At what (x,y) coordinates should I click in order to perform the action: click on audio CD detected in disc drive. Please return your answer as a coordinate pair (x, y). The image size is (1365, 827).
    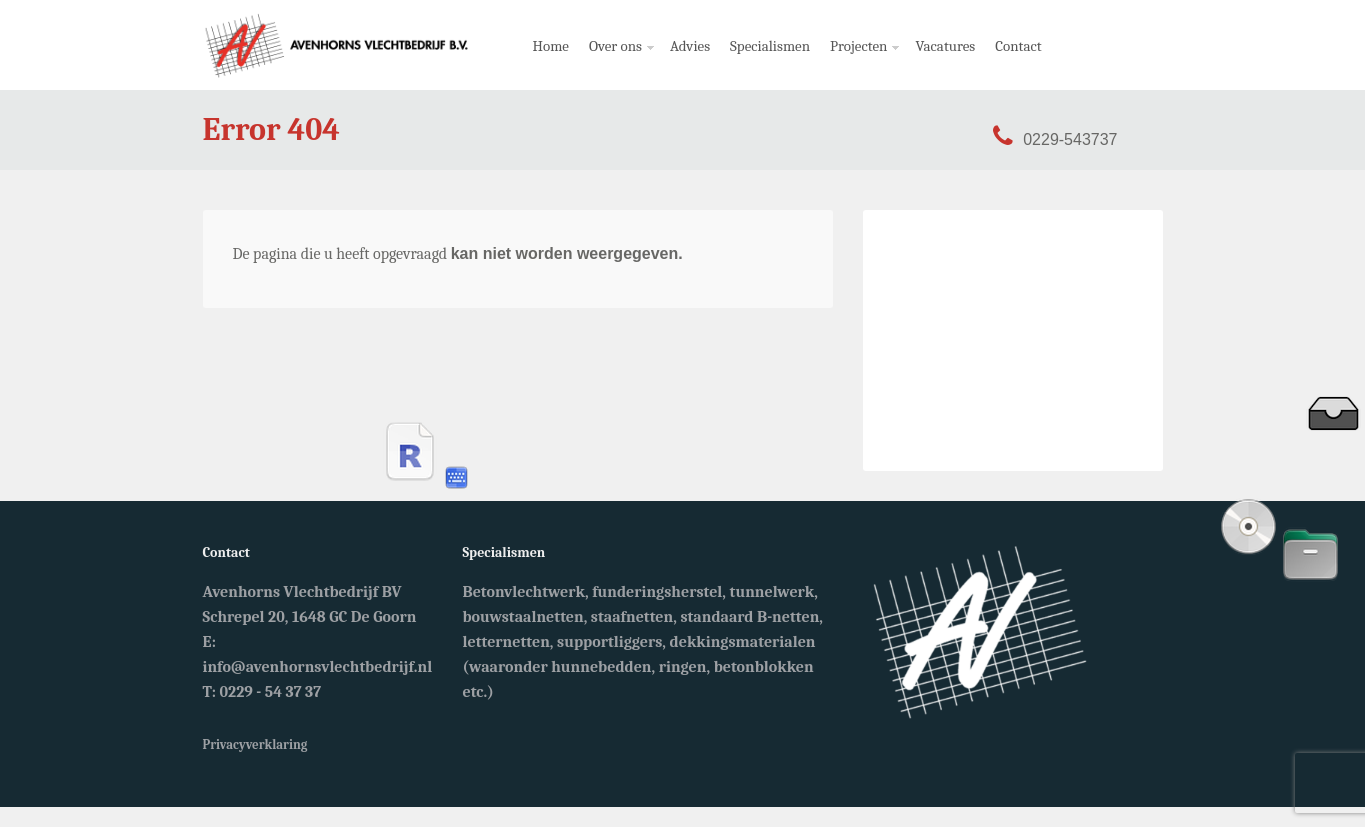
    Looking at the image, I should click on (1248, 526).